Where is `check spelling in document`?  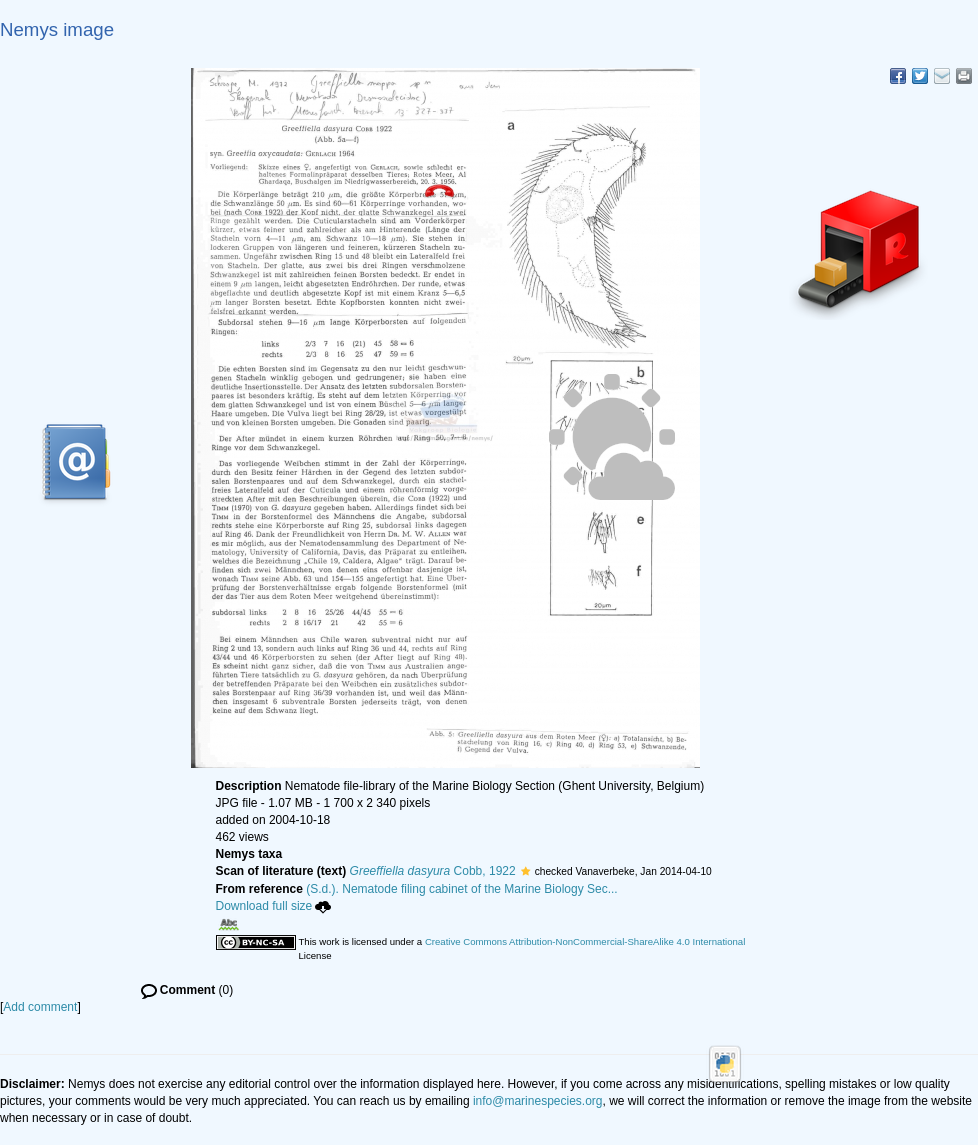
check spelling in document is located at coordinates (229, 925).